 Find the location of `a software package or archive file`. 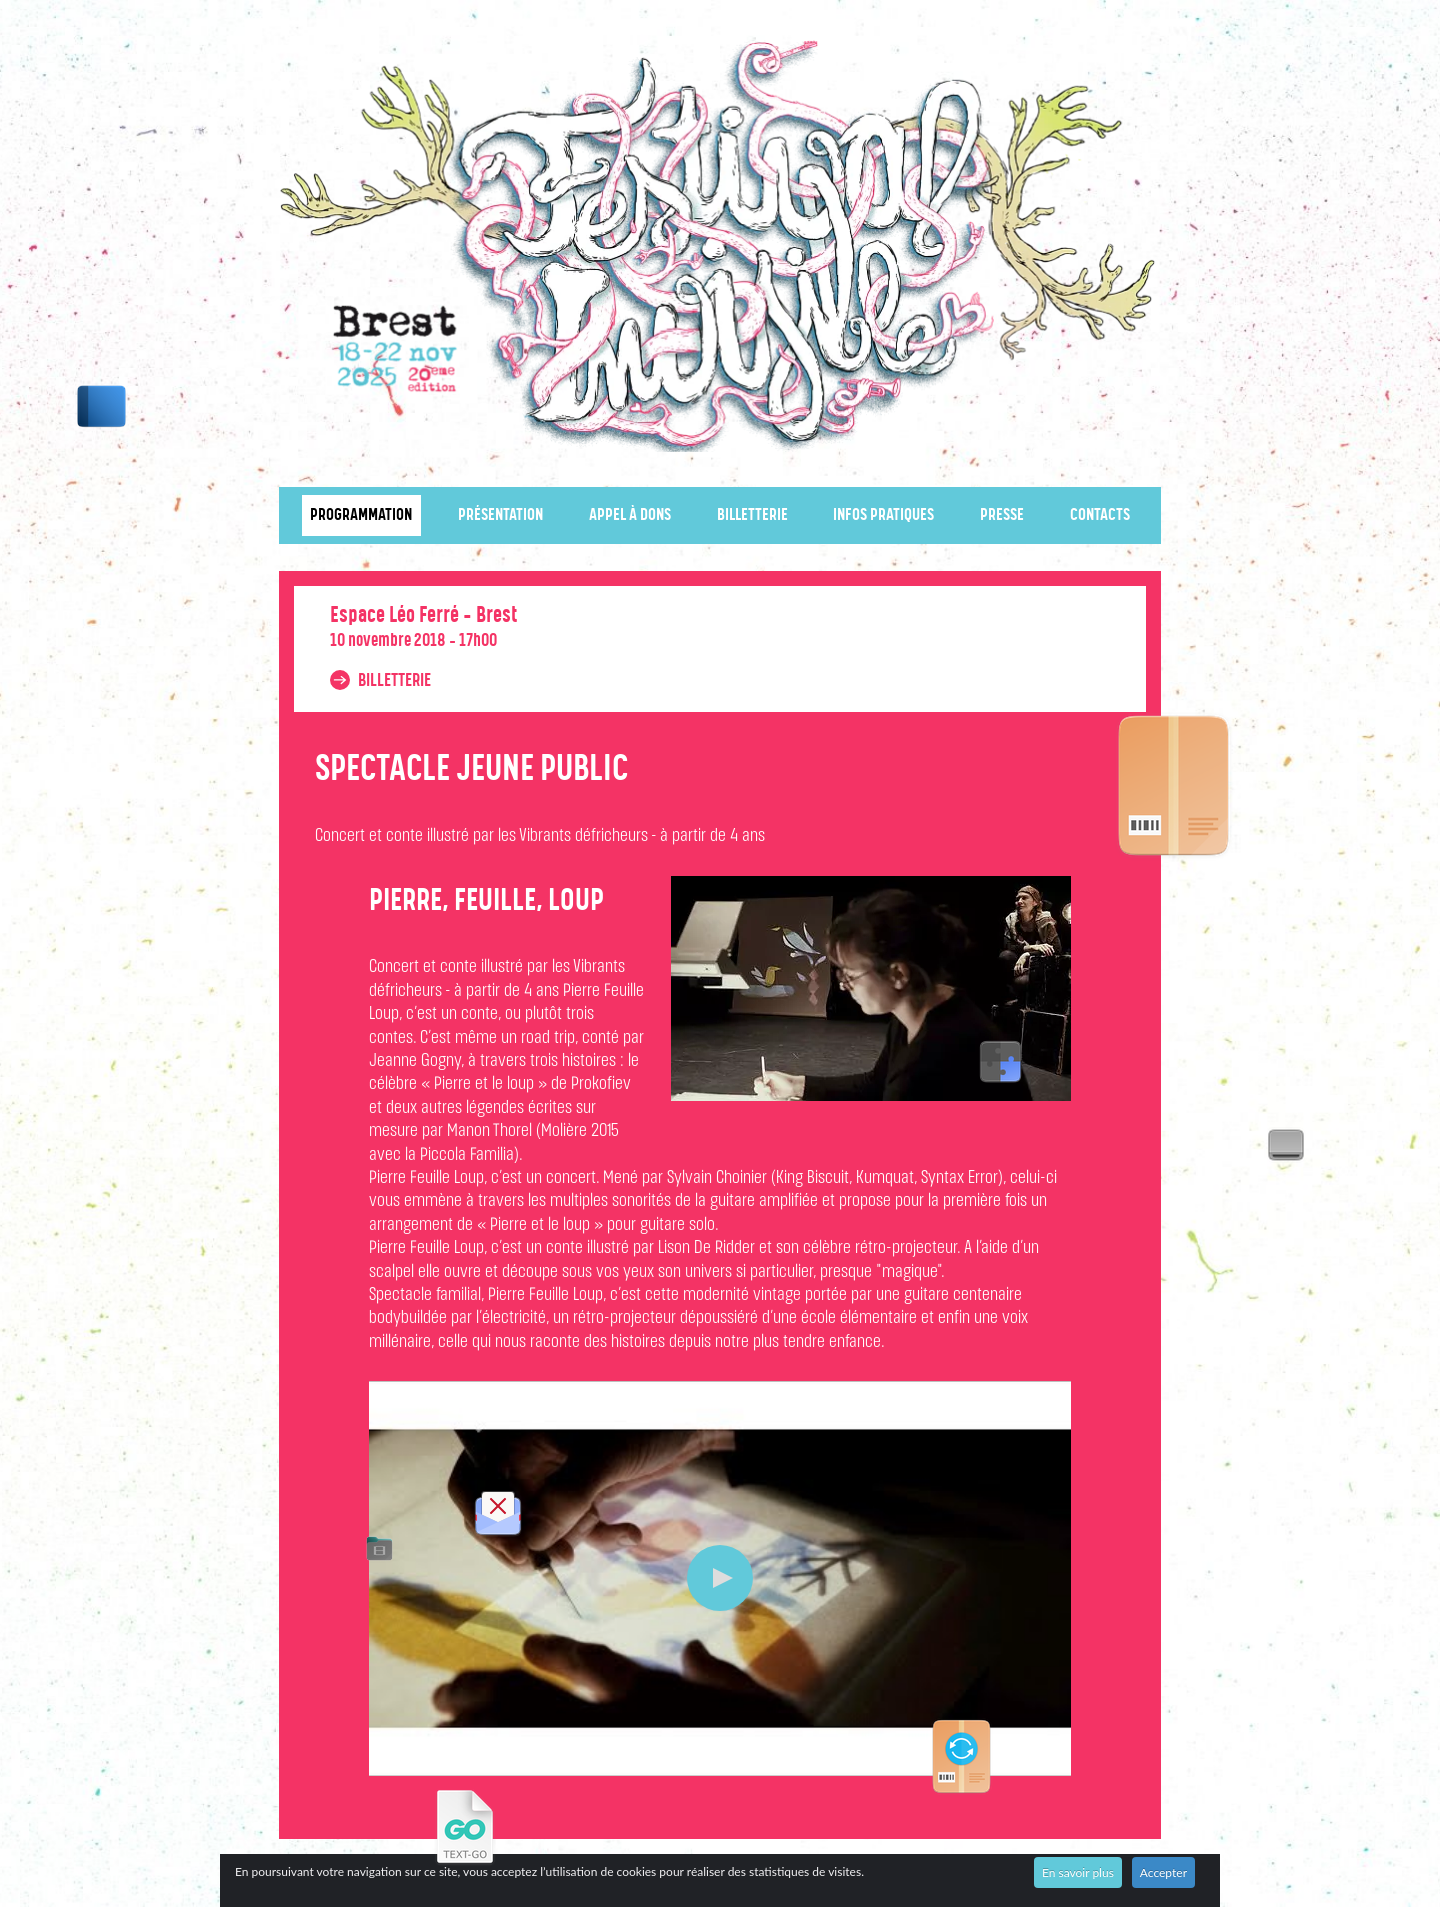

a software package or archive file is located at coordinates (1173, 785).